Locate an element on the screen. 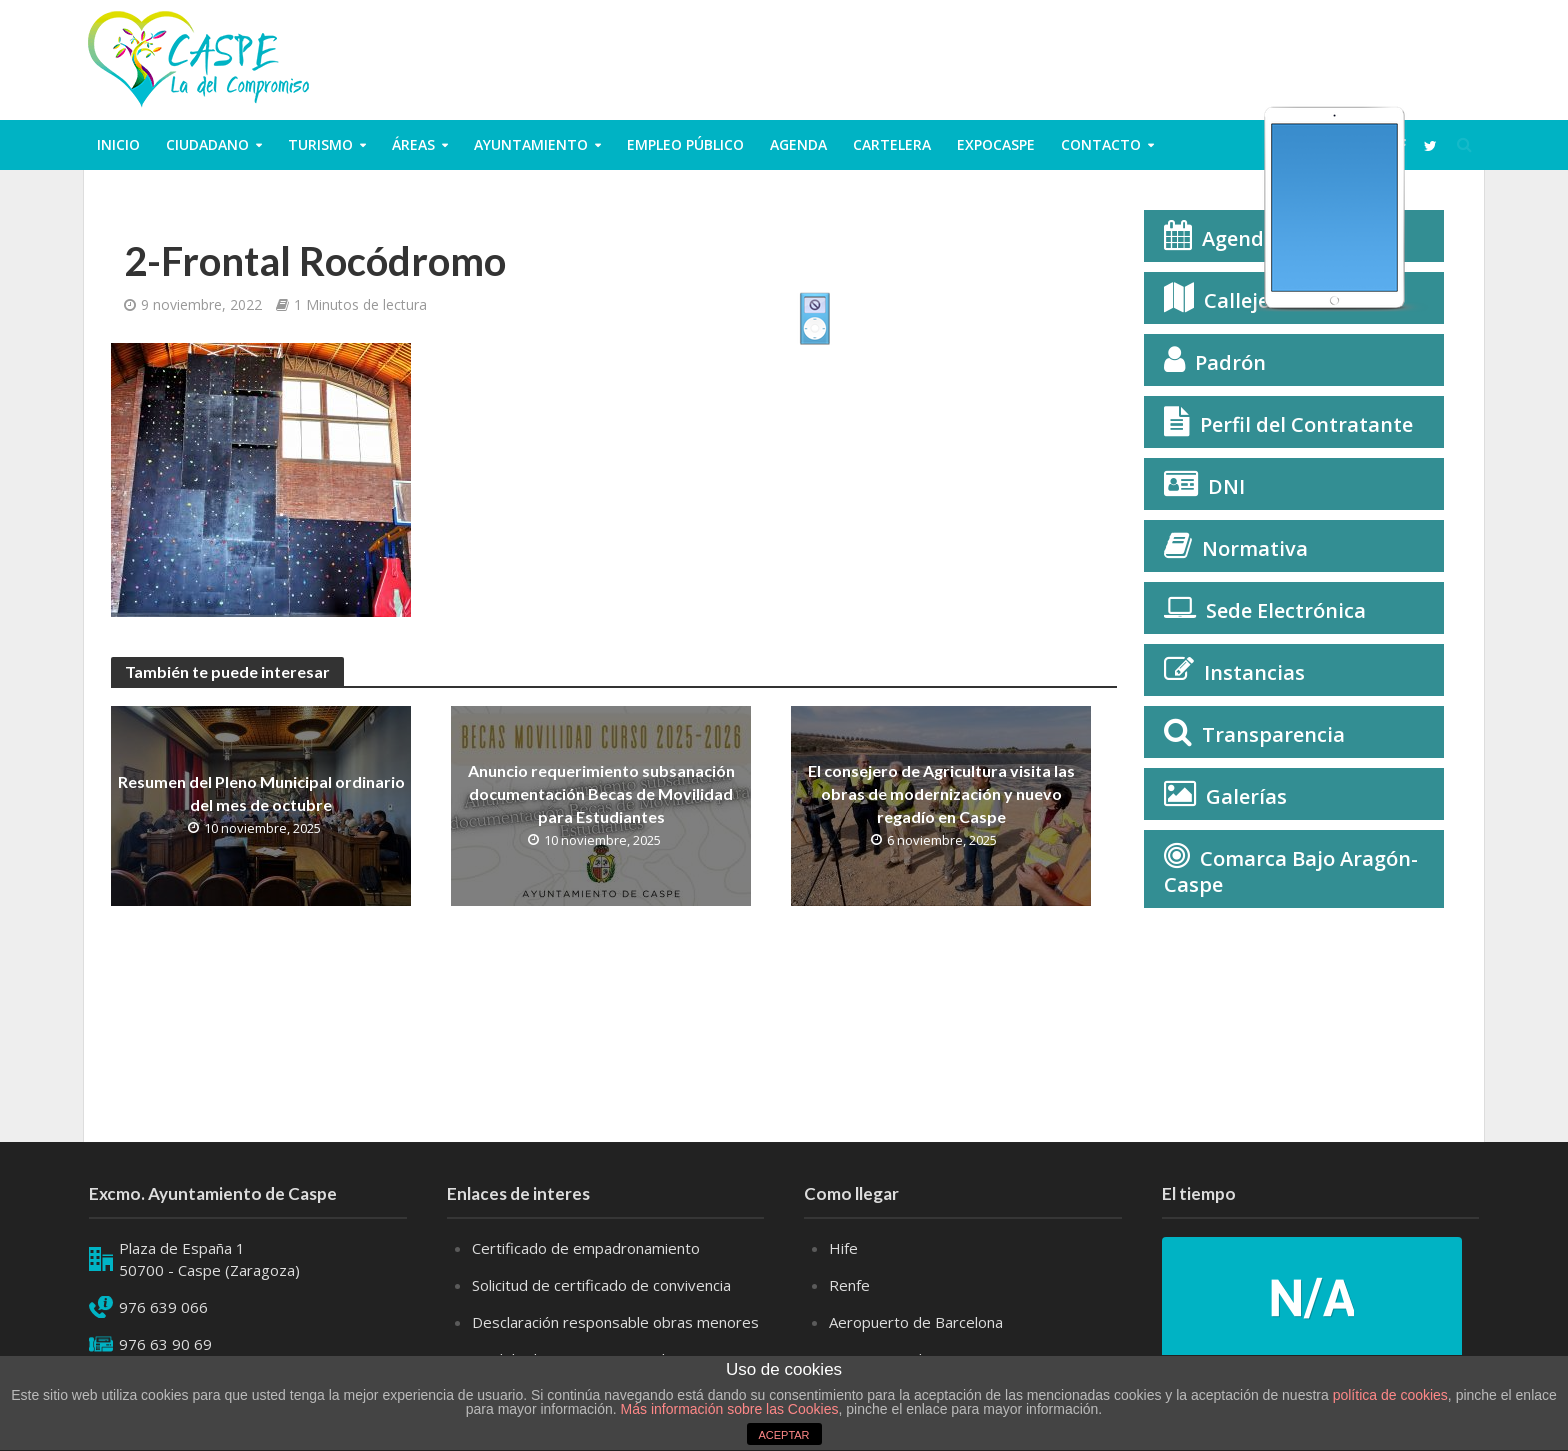  iPad device icon for system identification is located at coordinates (1334, 209).